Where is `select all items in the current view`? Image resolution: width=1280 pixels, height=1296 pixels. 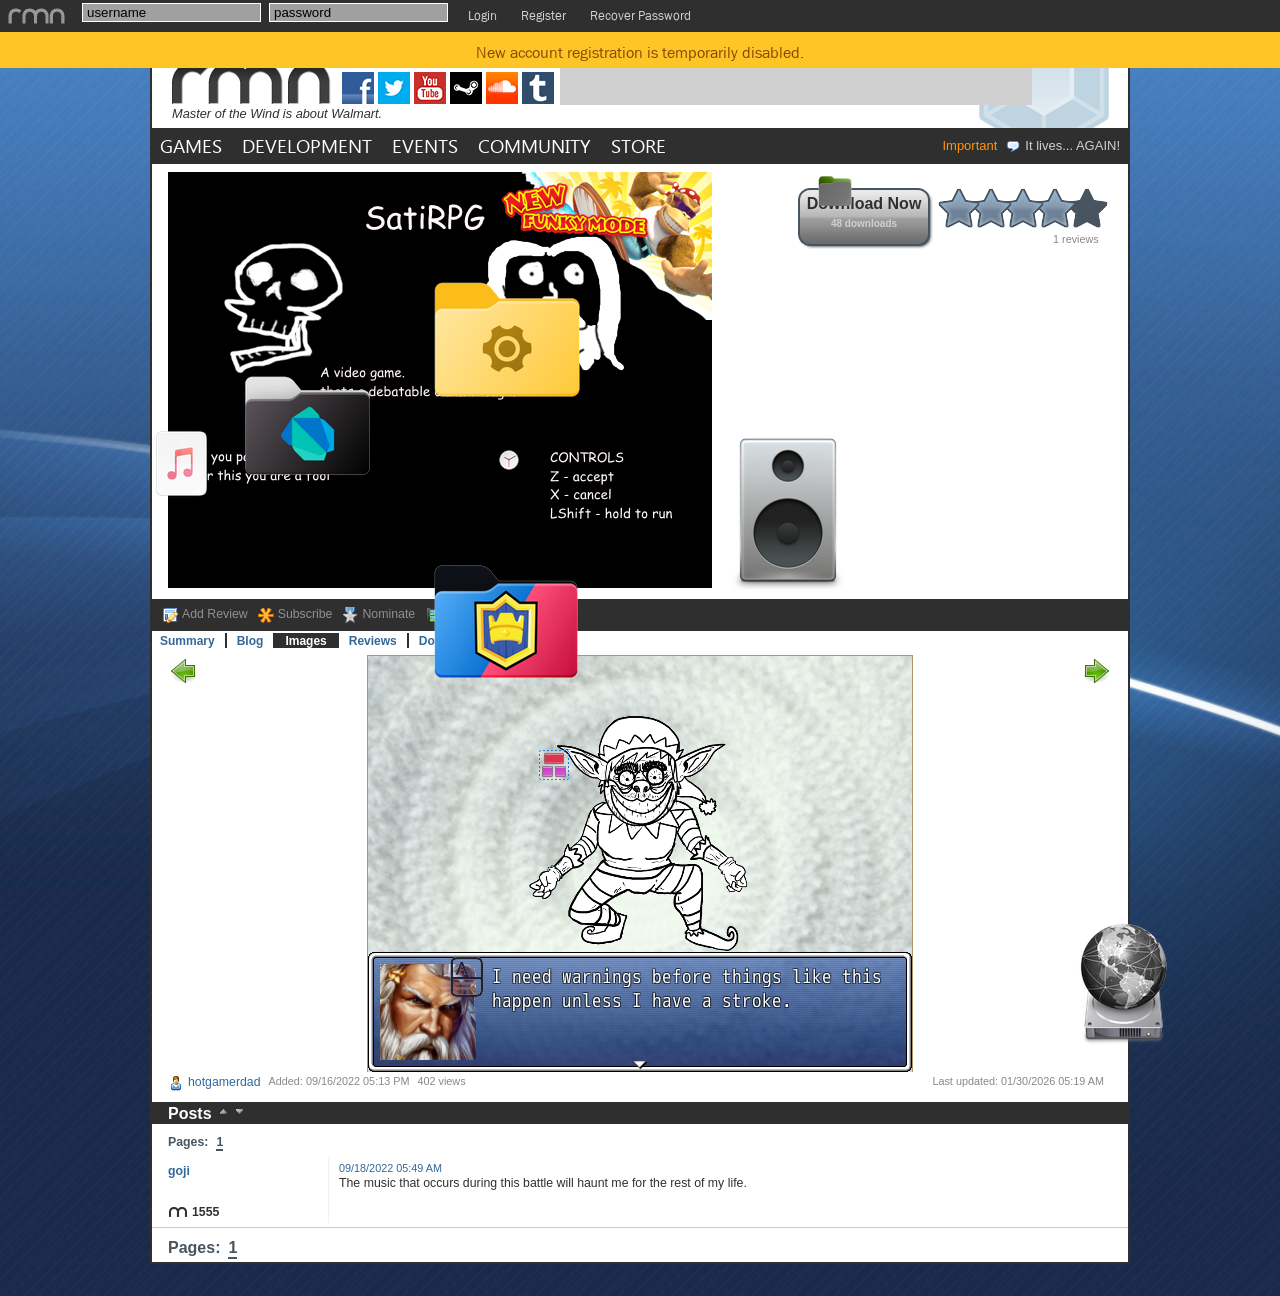 select all items in the current view is located at coordinates (554, 765).